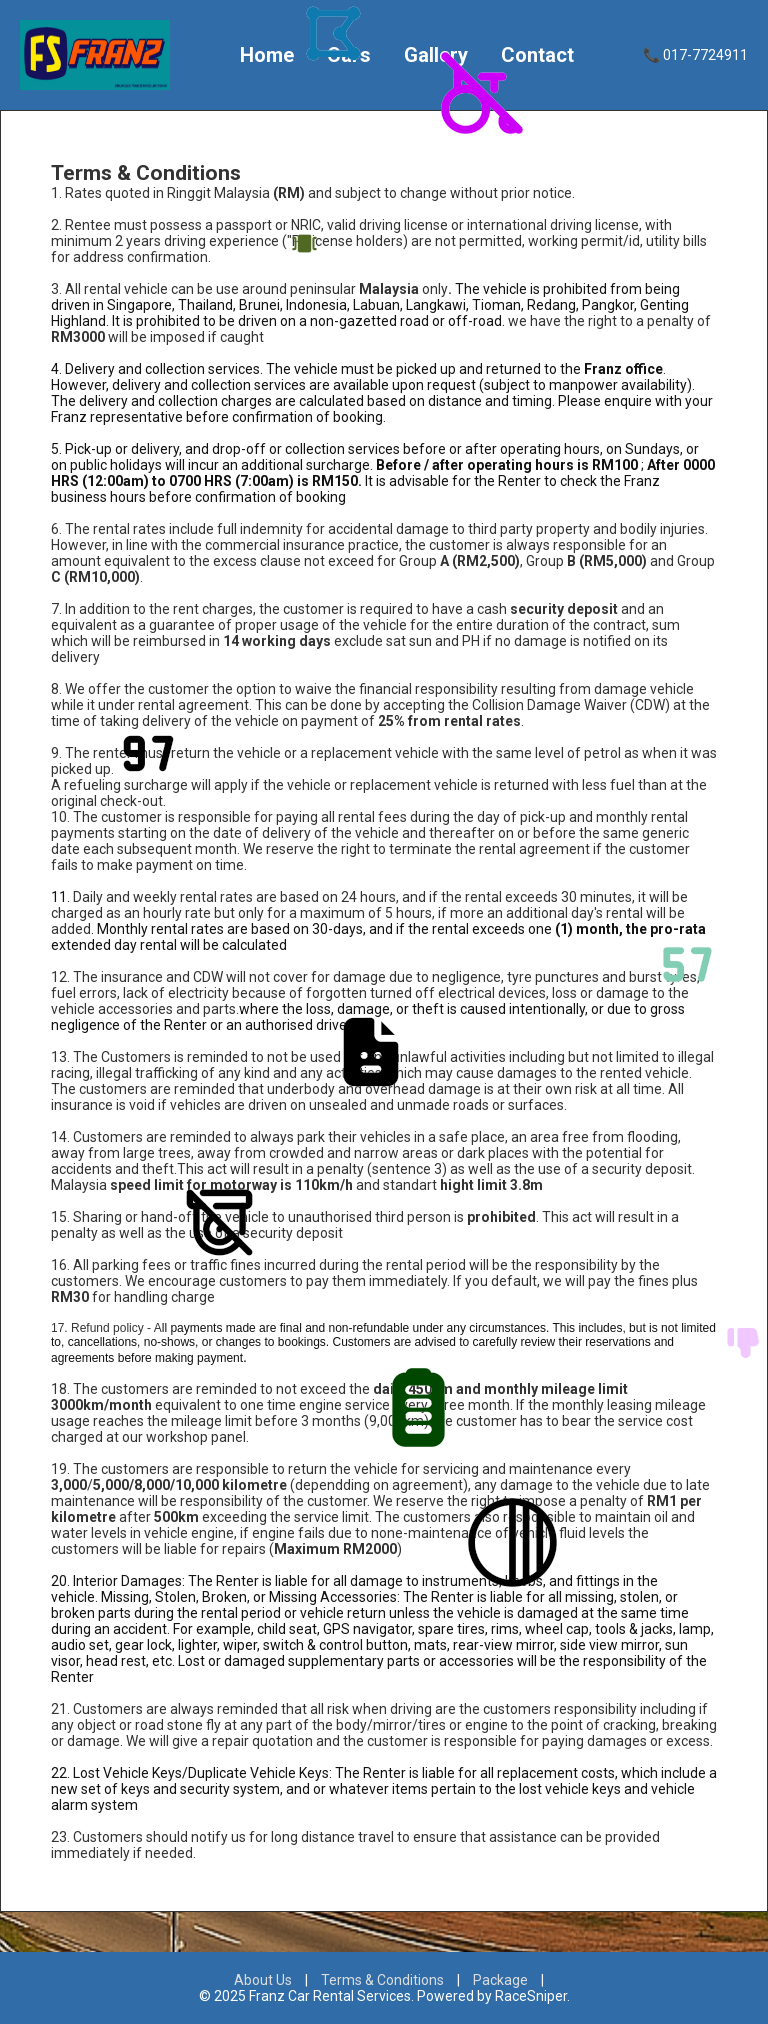  Describe the element at coordinates (148, 753) in the screenshot. I see `displays the number 97 as a badge or counter` at that location.